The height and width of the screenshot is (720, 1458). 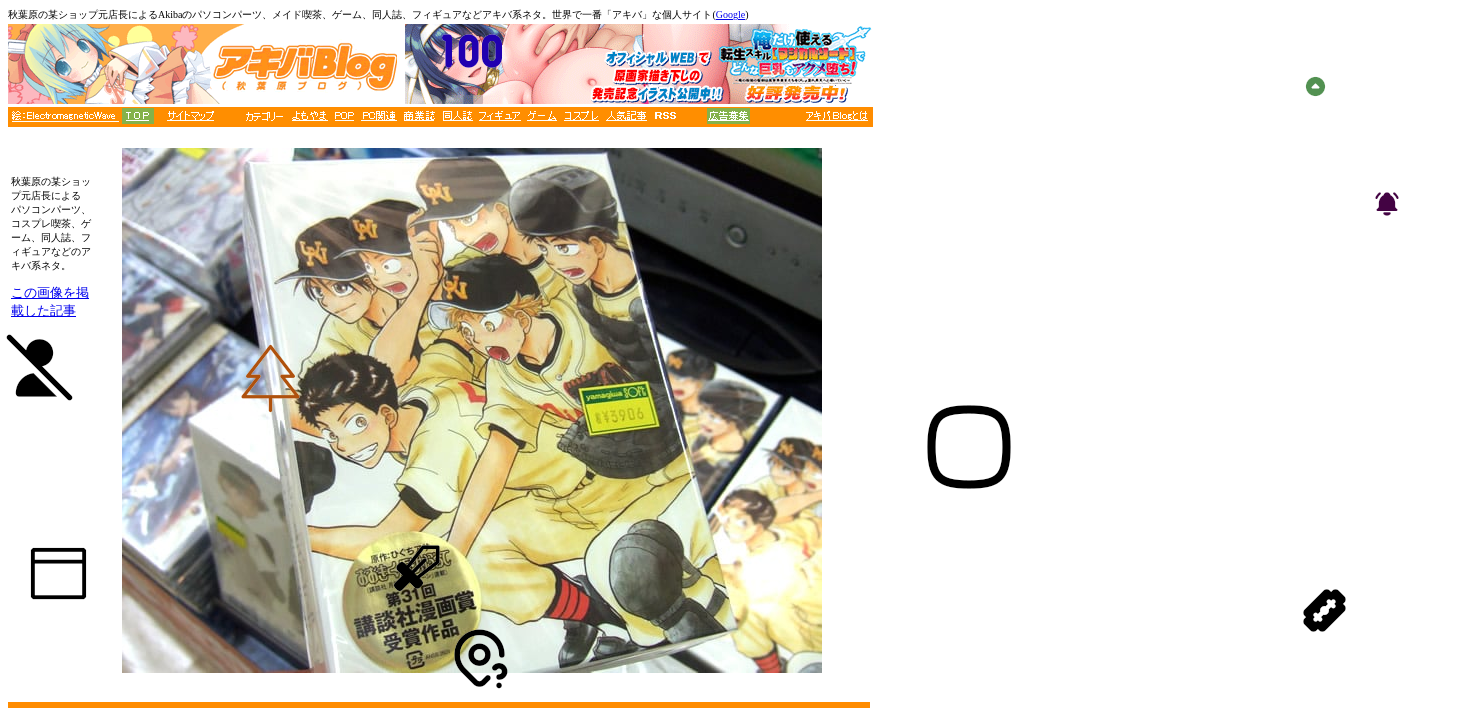 What do you see at coordinates (417, 567) in the screenshot?
I see `access combat or battle features` at bounding box center [417, 567].